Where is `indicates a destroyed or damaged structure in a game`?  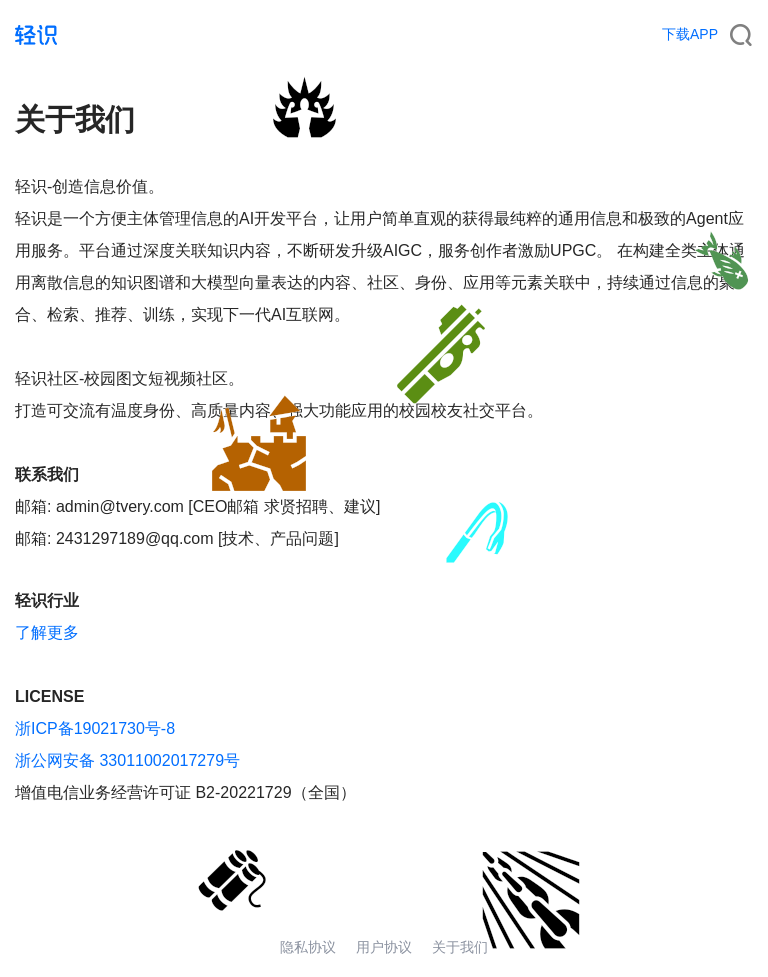
indicates a destroyed or damaged structure in a game is located at coordinates (259, 444).